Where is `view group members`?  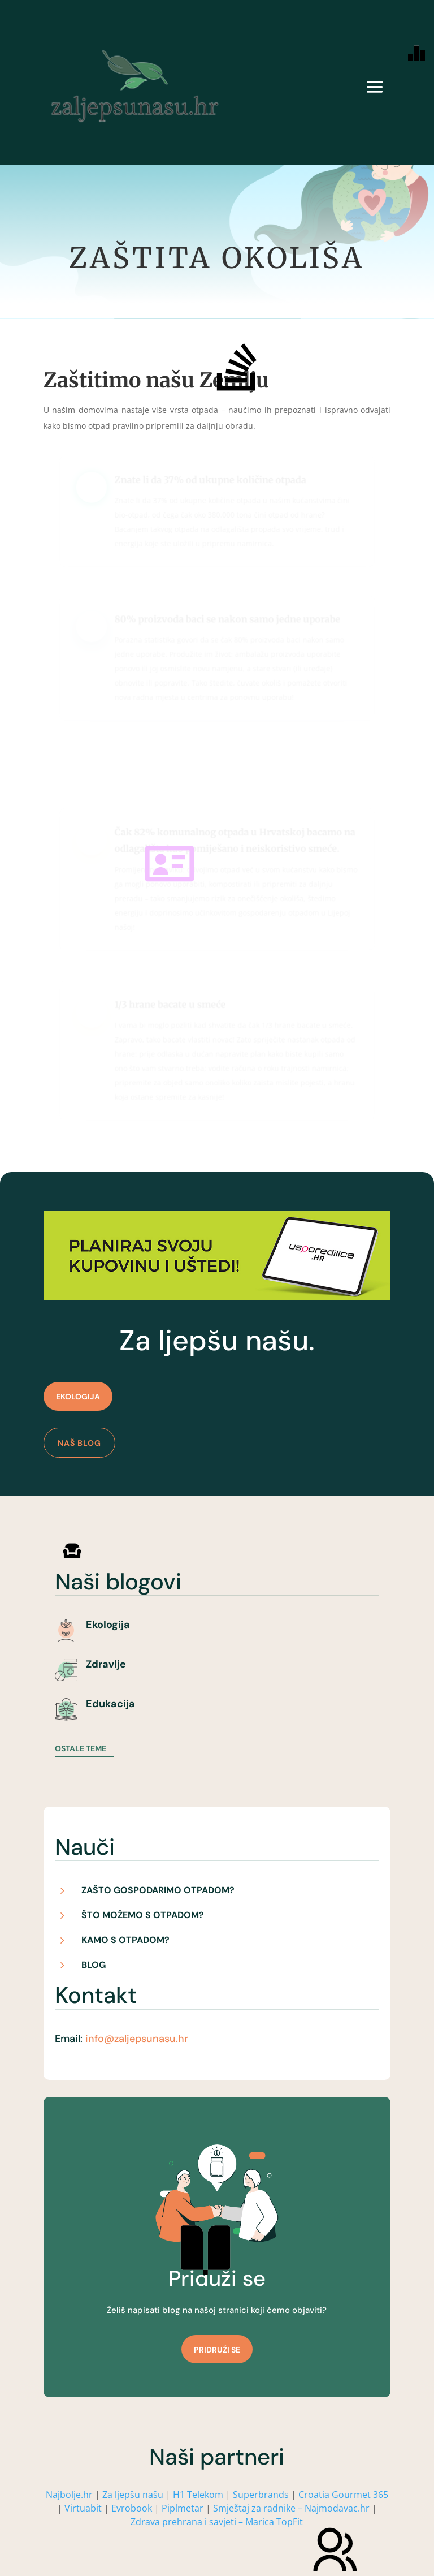
view group members is located at coordinates (334, 2551).